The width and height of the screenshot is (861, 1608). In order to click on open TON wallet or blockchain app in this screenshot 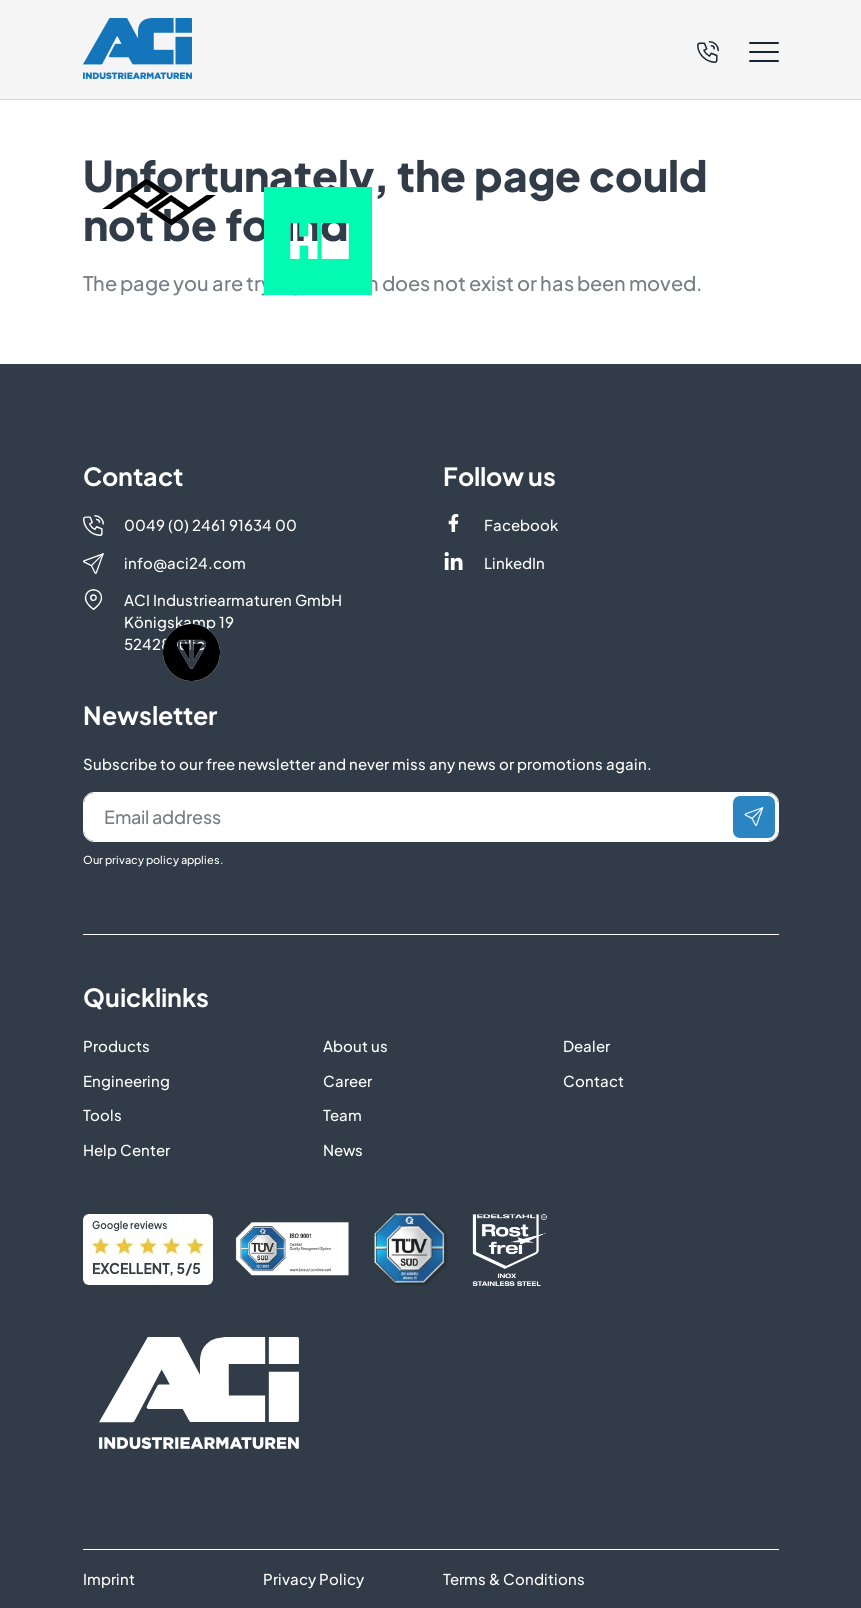, I will do `click(191, 652)`.